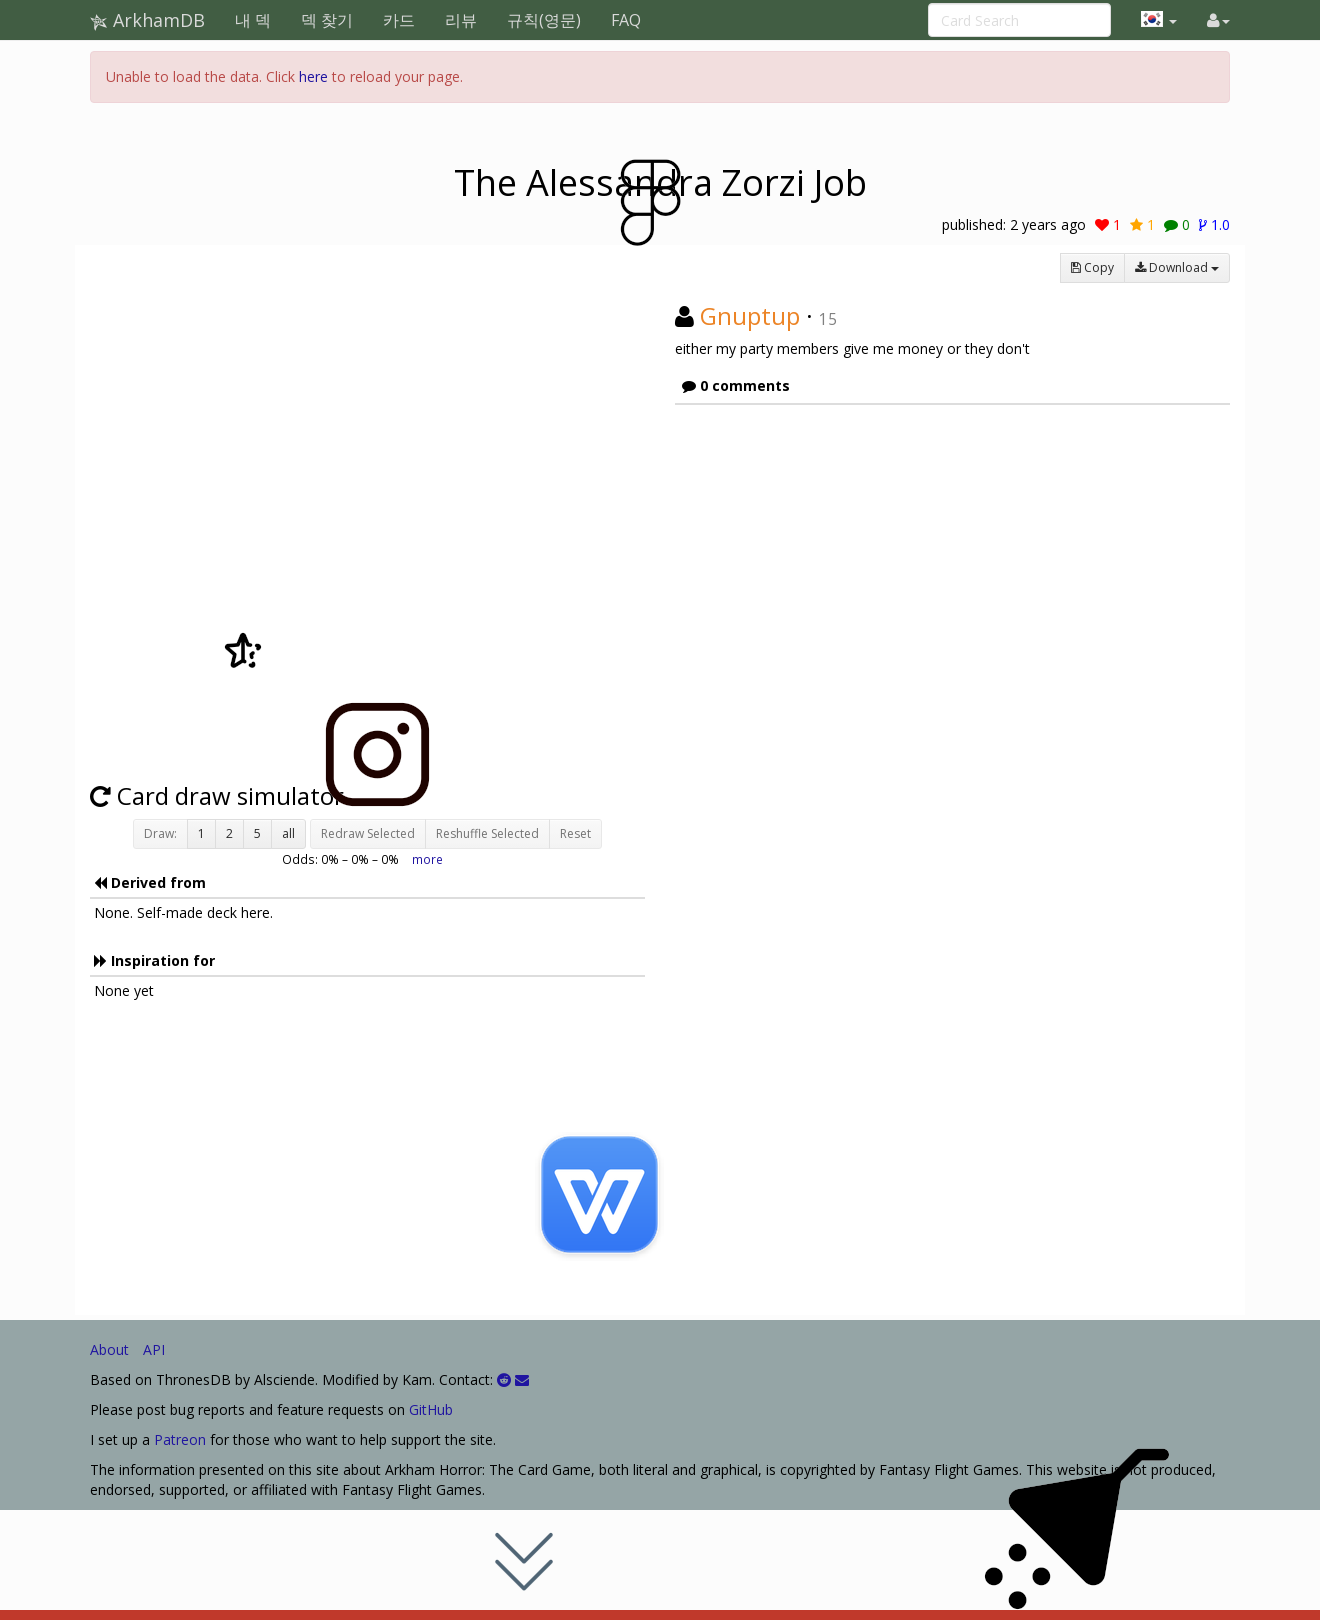  What do you see at coordinates (649, 201) in the screenshot?
I see `open Figma design file` at bounding box center [649, 201].